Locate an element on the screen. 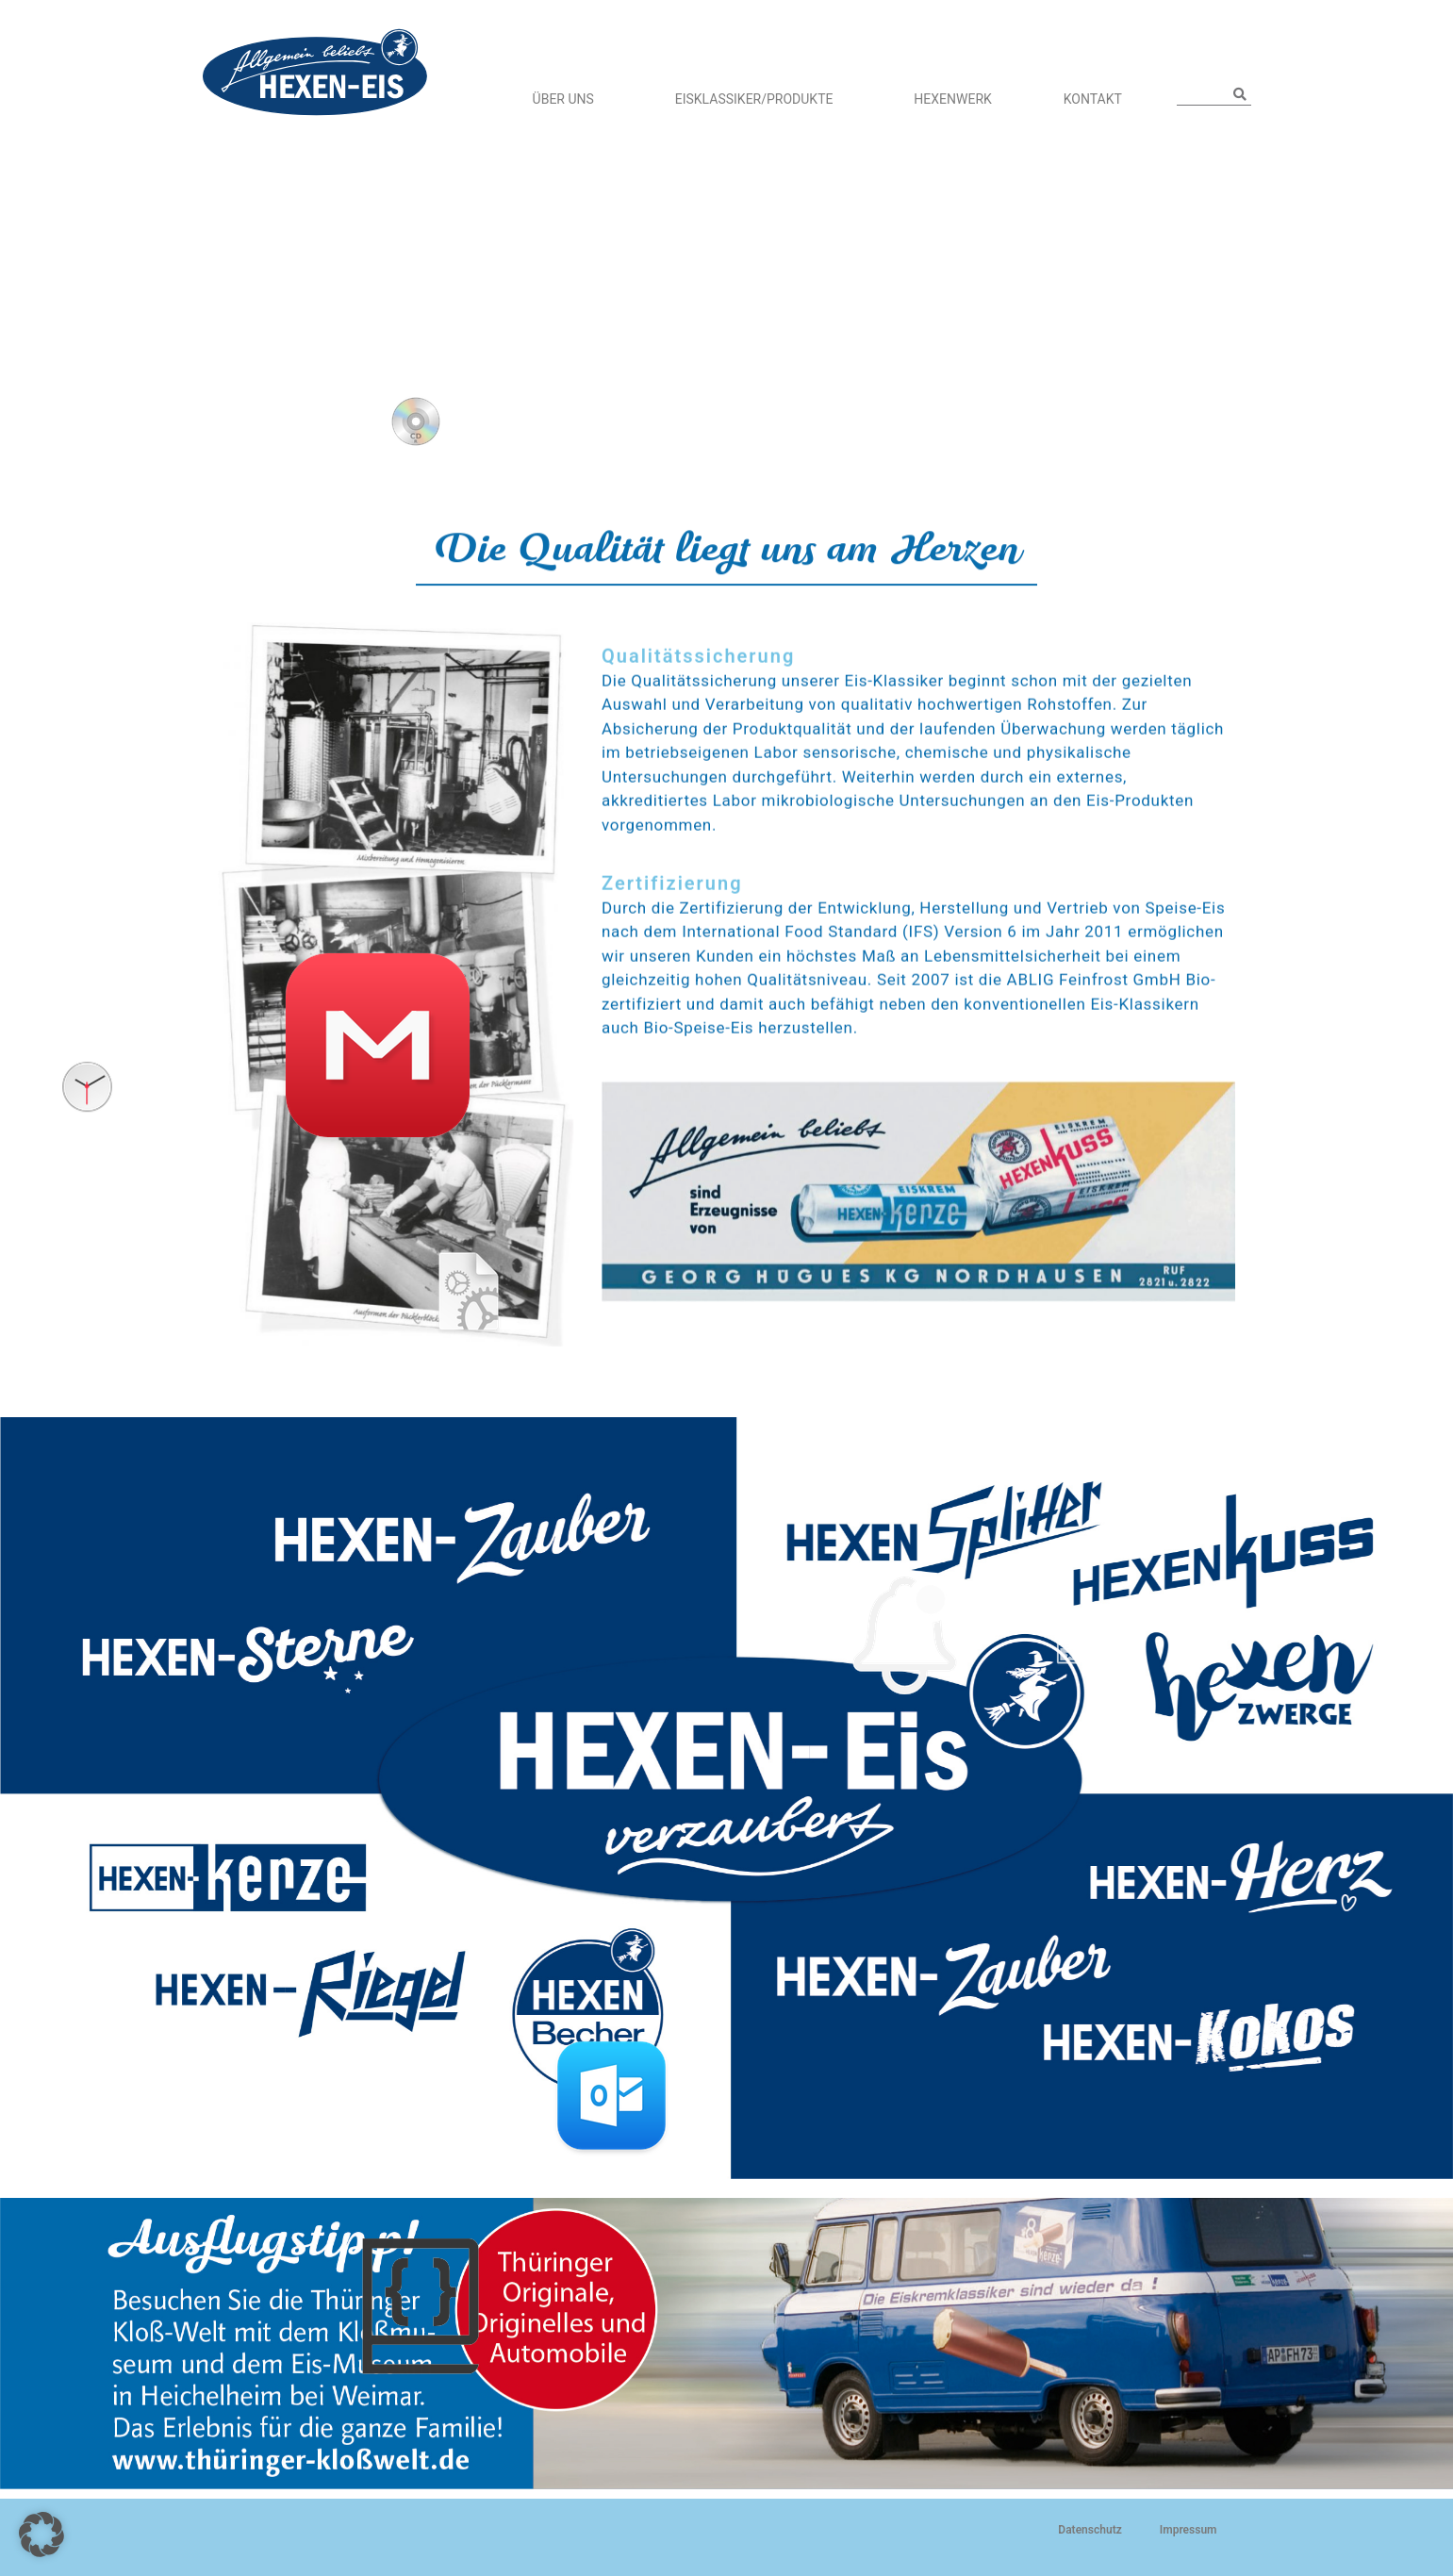 The height and width of the screenshot is (2576, 1453). a CD-R disc available for burning or writing data is located at coordinates (416, 421).